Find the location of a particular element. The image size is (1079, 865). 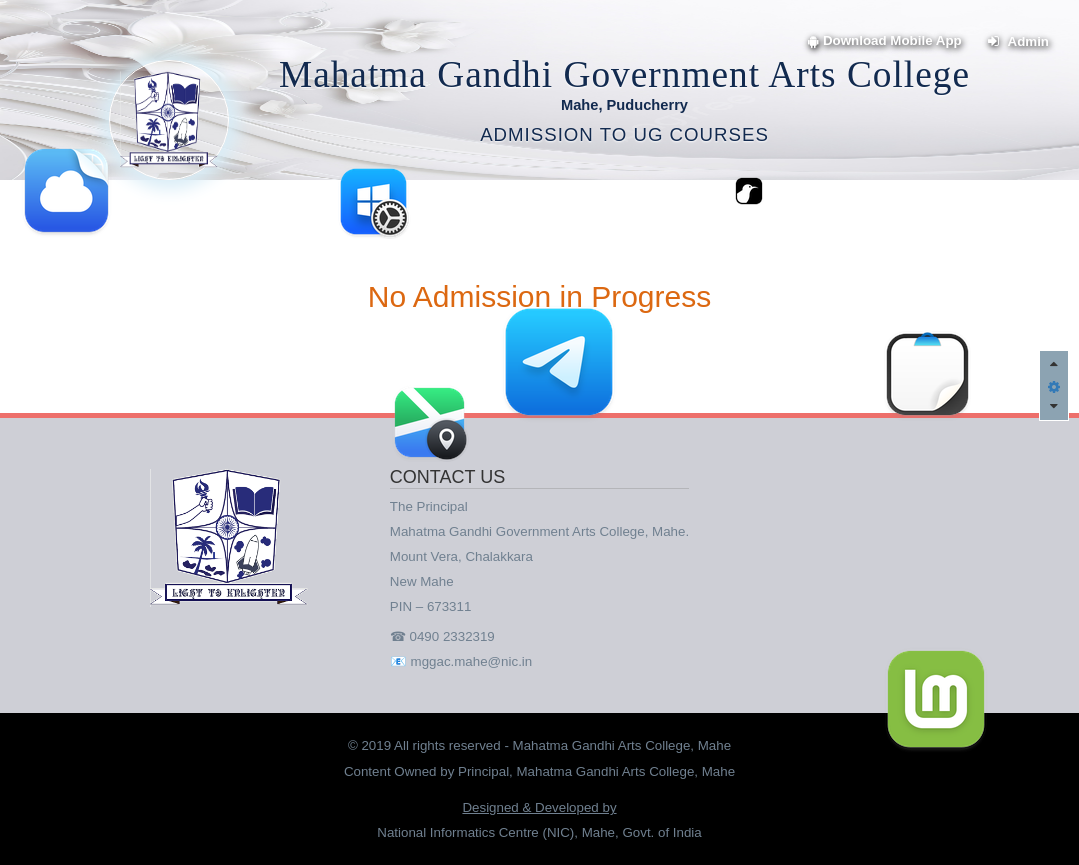

manage web apps and progressive web applications is located at coordinates (66, 190).